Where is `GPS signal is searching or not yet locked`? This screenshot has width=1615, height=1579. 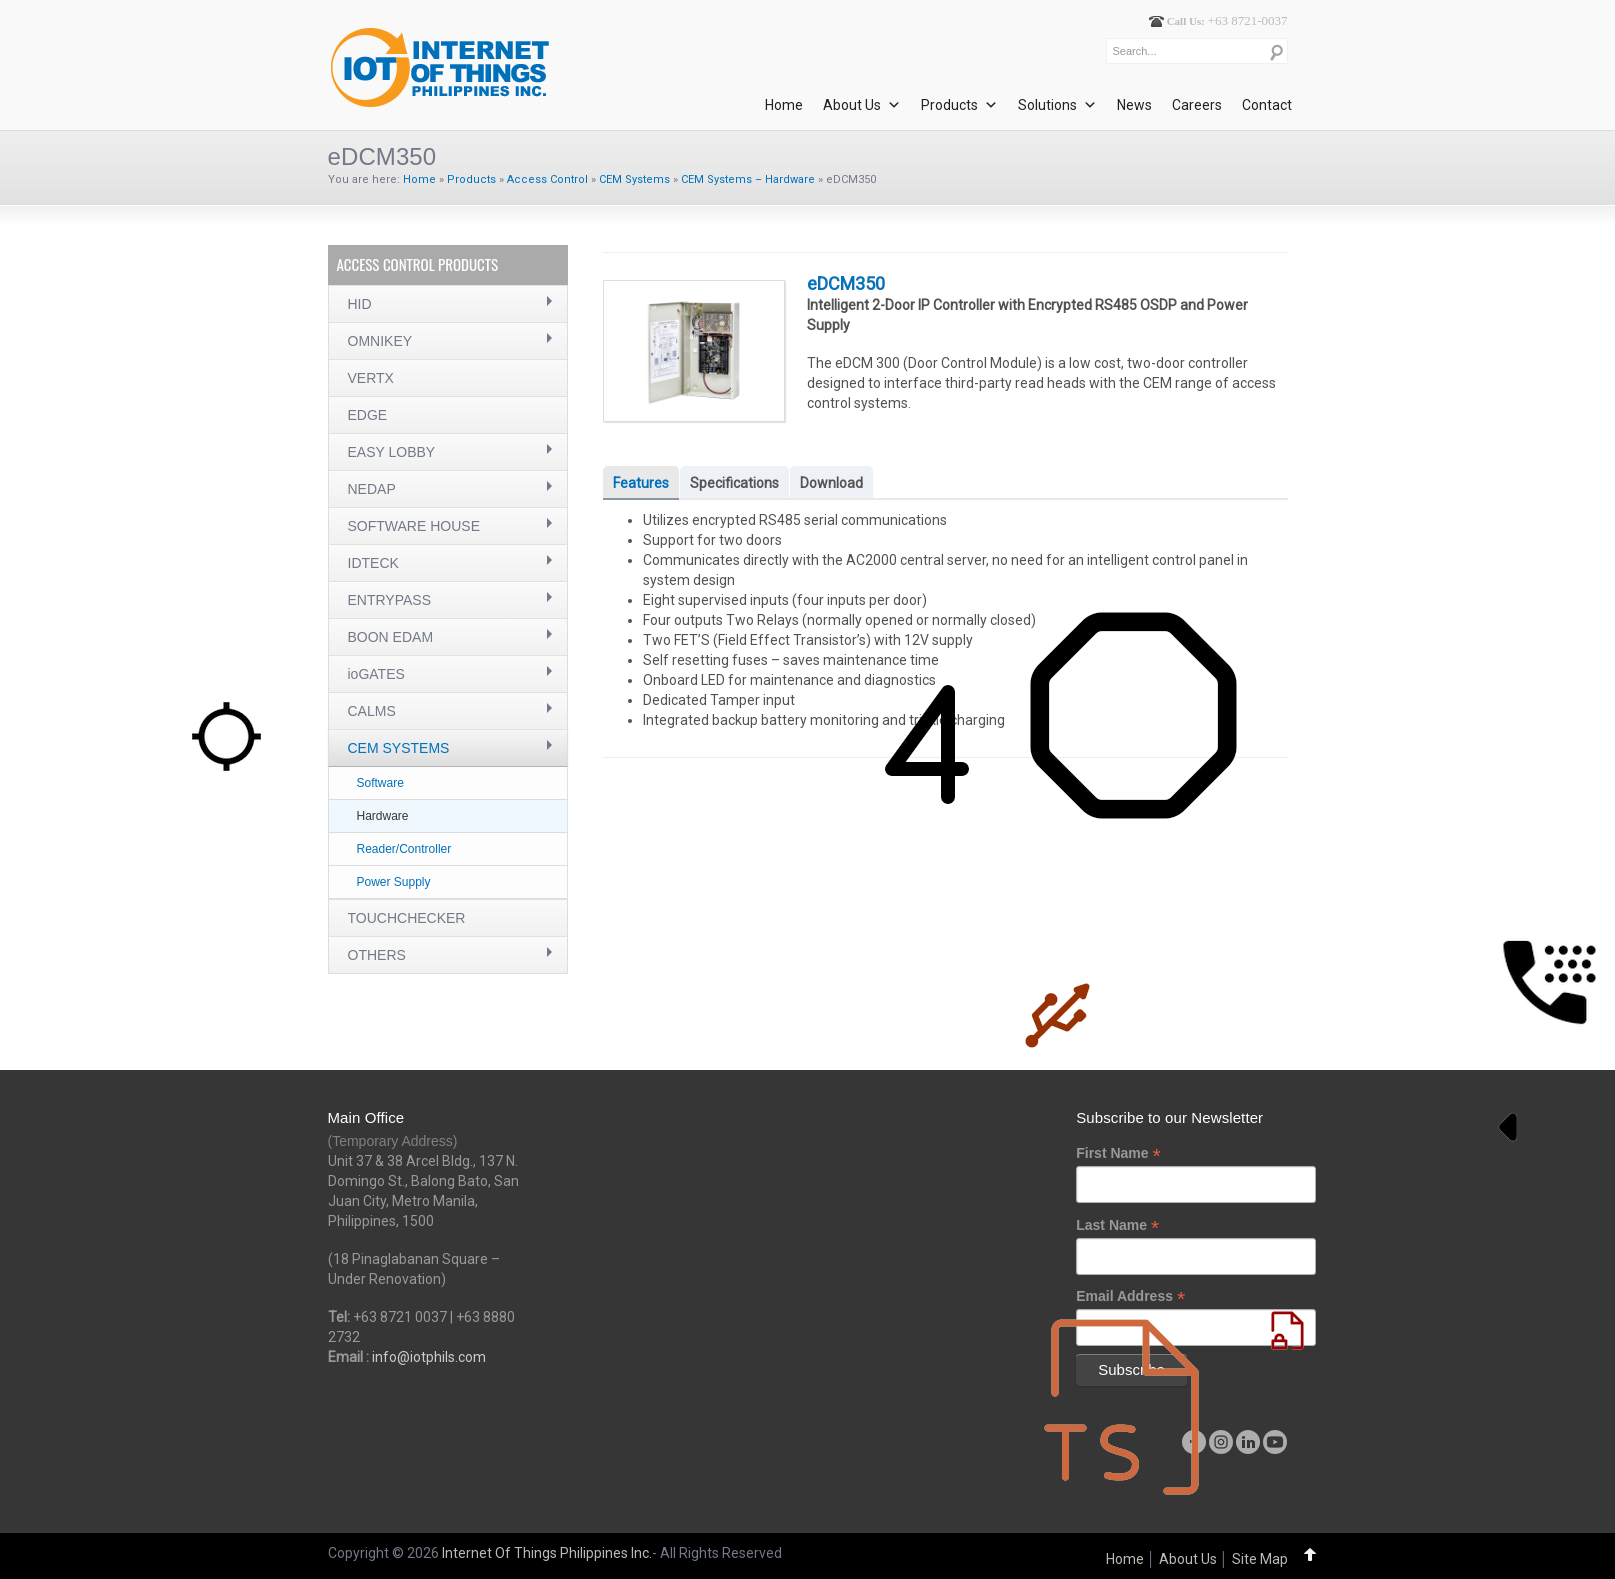 GPS signal is searching or not yet locked is located at coordinates (226, 736).